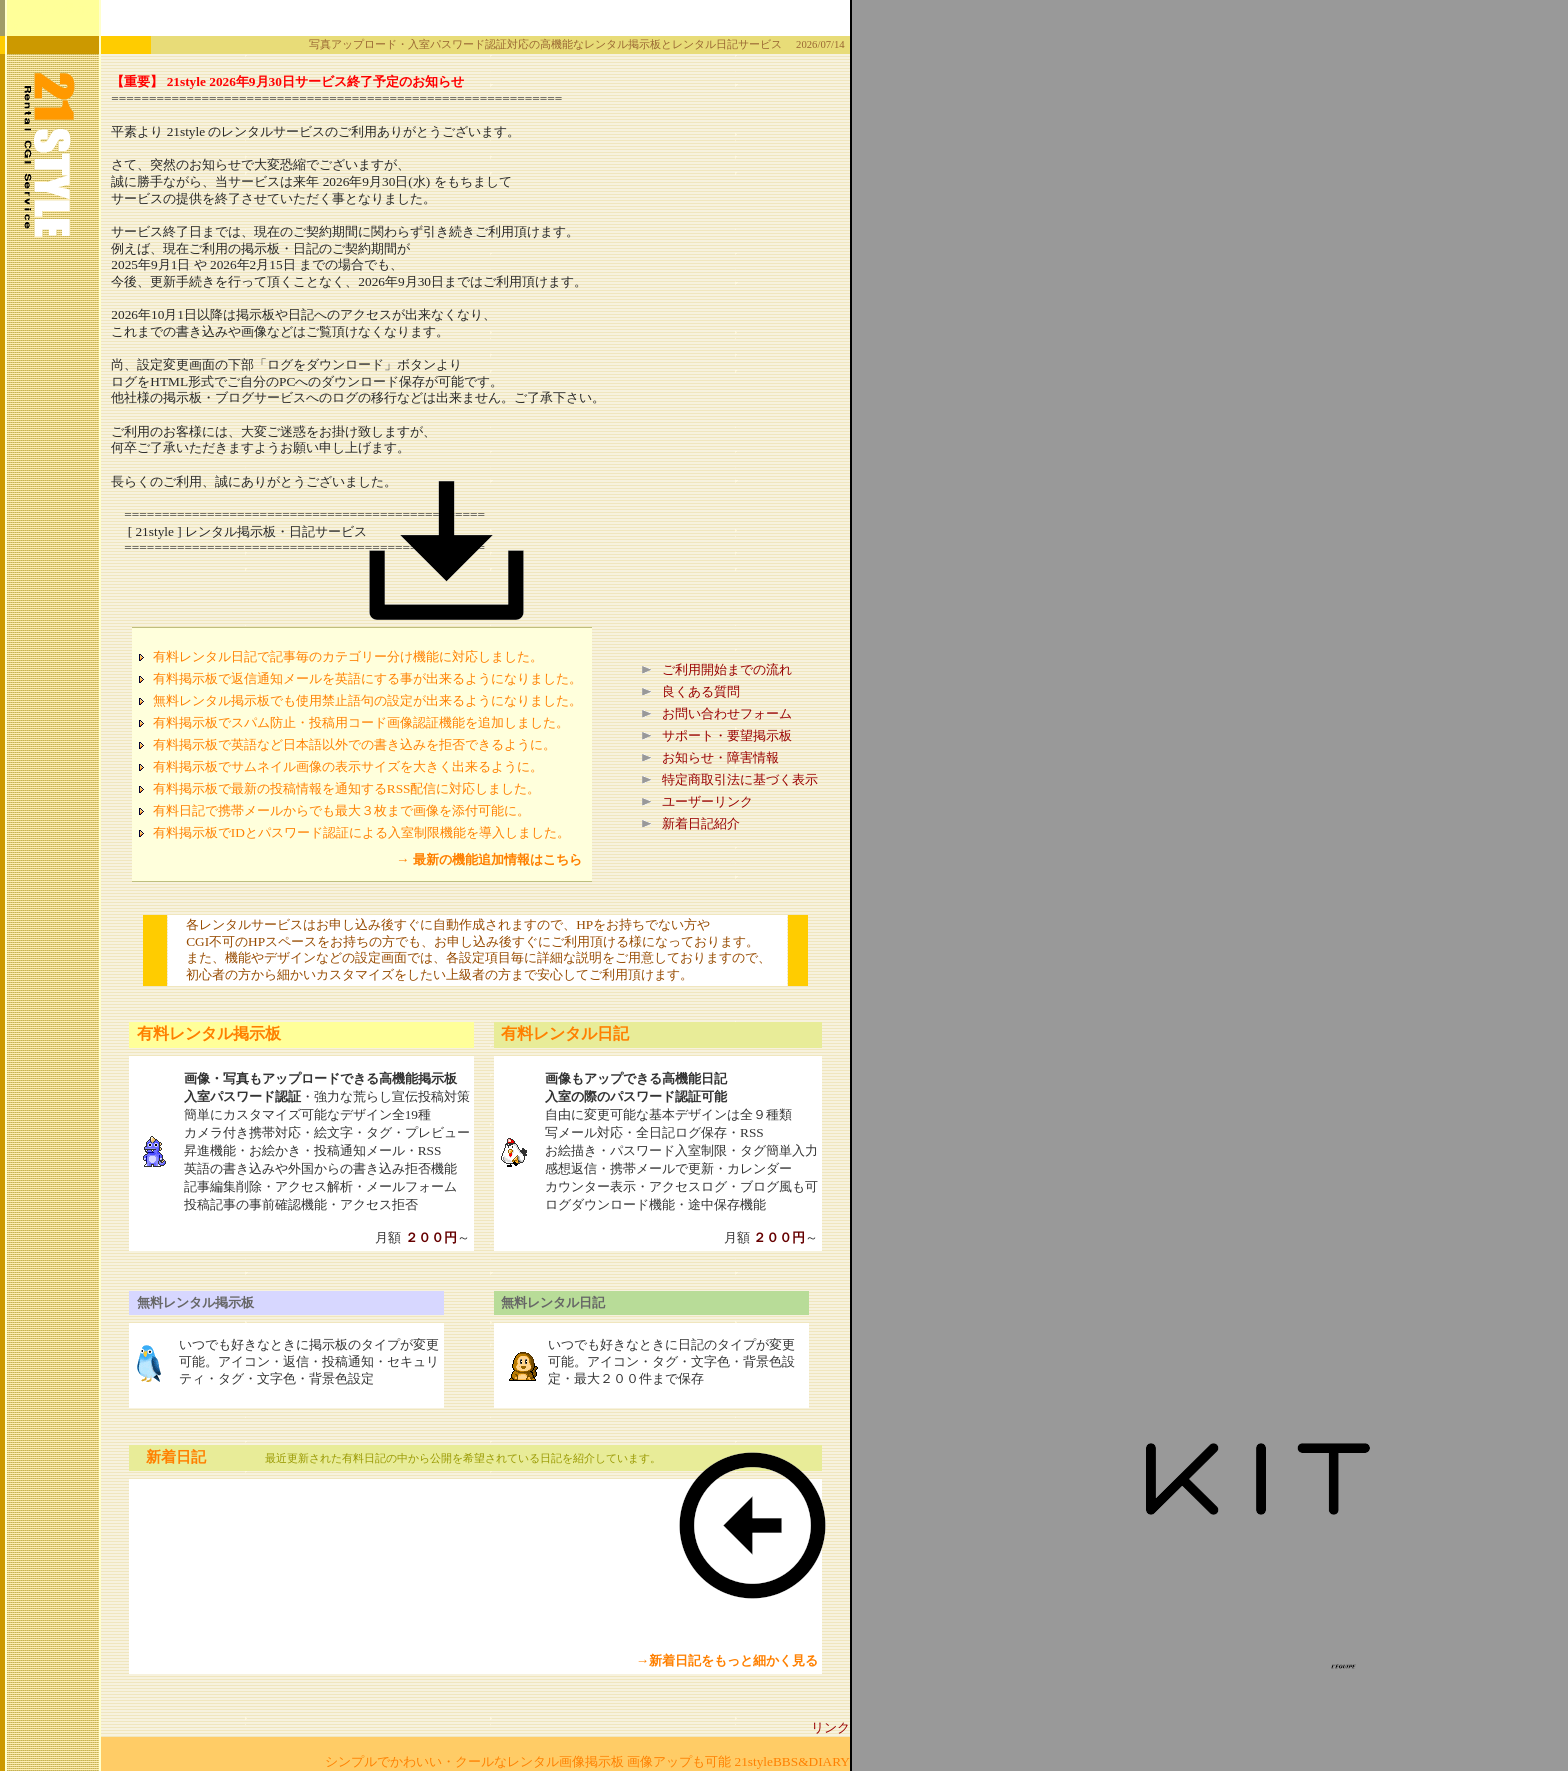 The image size is (1568, 1771). What do you see at coordinates (1343, 1666) in the screenshot?
I see `link to L'Équipe sports news website` at bounding box center [1343, 1666].